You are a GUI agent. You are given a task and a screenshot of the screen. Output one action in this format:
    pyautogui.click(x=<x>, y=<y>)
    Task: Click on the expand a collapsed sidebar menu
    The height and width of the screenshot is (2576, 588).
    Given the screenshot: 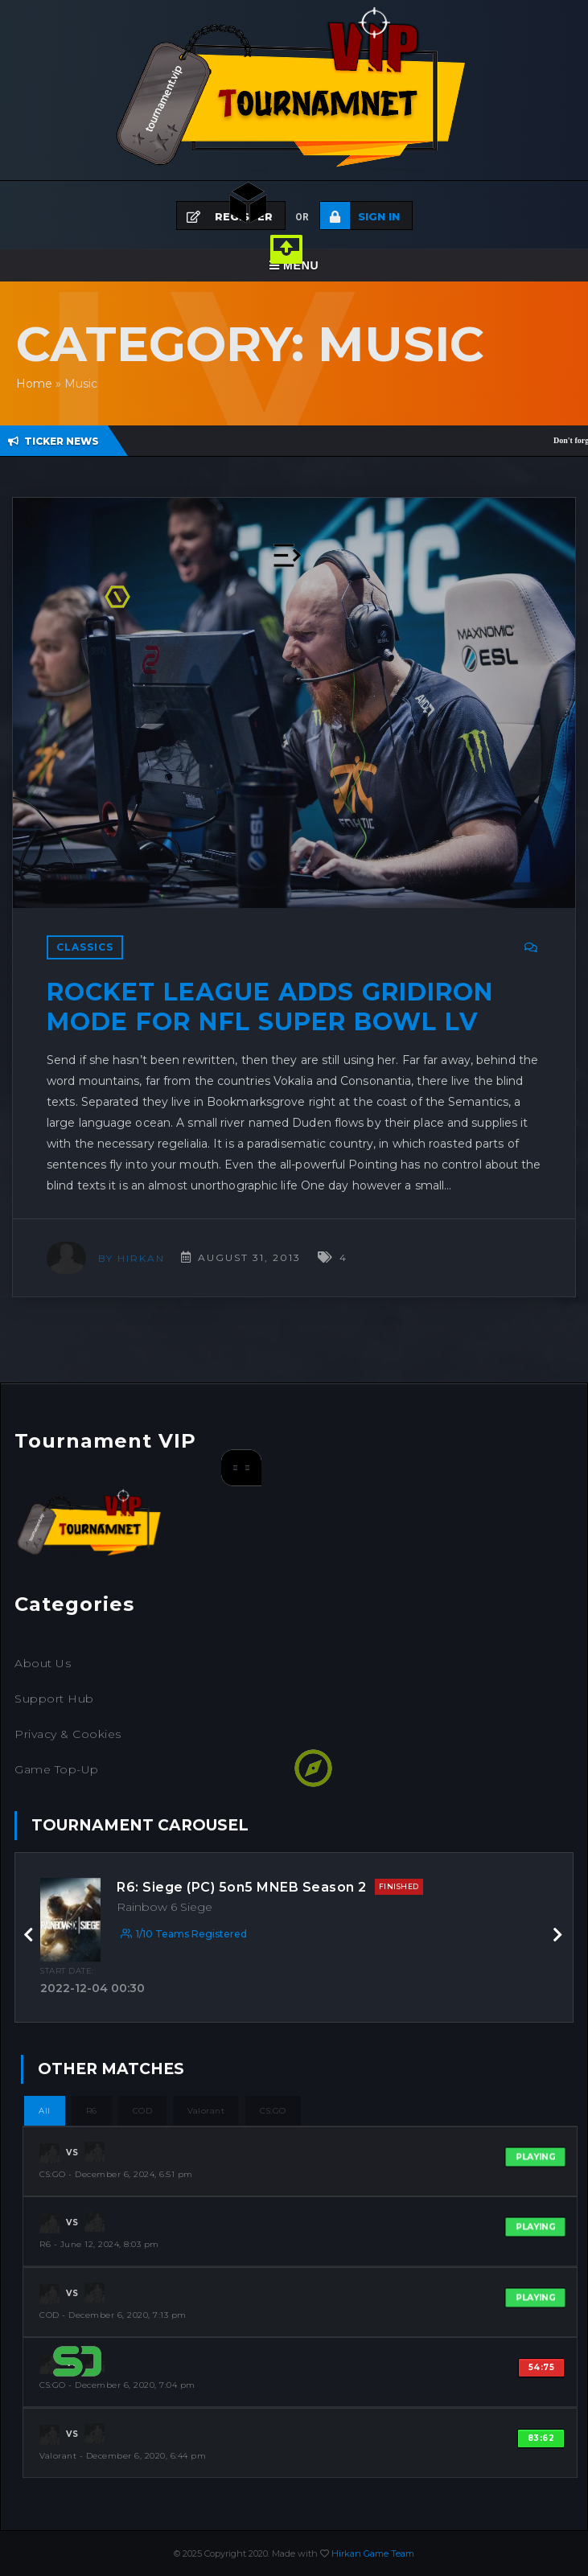 What is the action you would take?
    pyautogui.click(x=286, y=555)
    